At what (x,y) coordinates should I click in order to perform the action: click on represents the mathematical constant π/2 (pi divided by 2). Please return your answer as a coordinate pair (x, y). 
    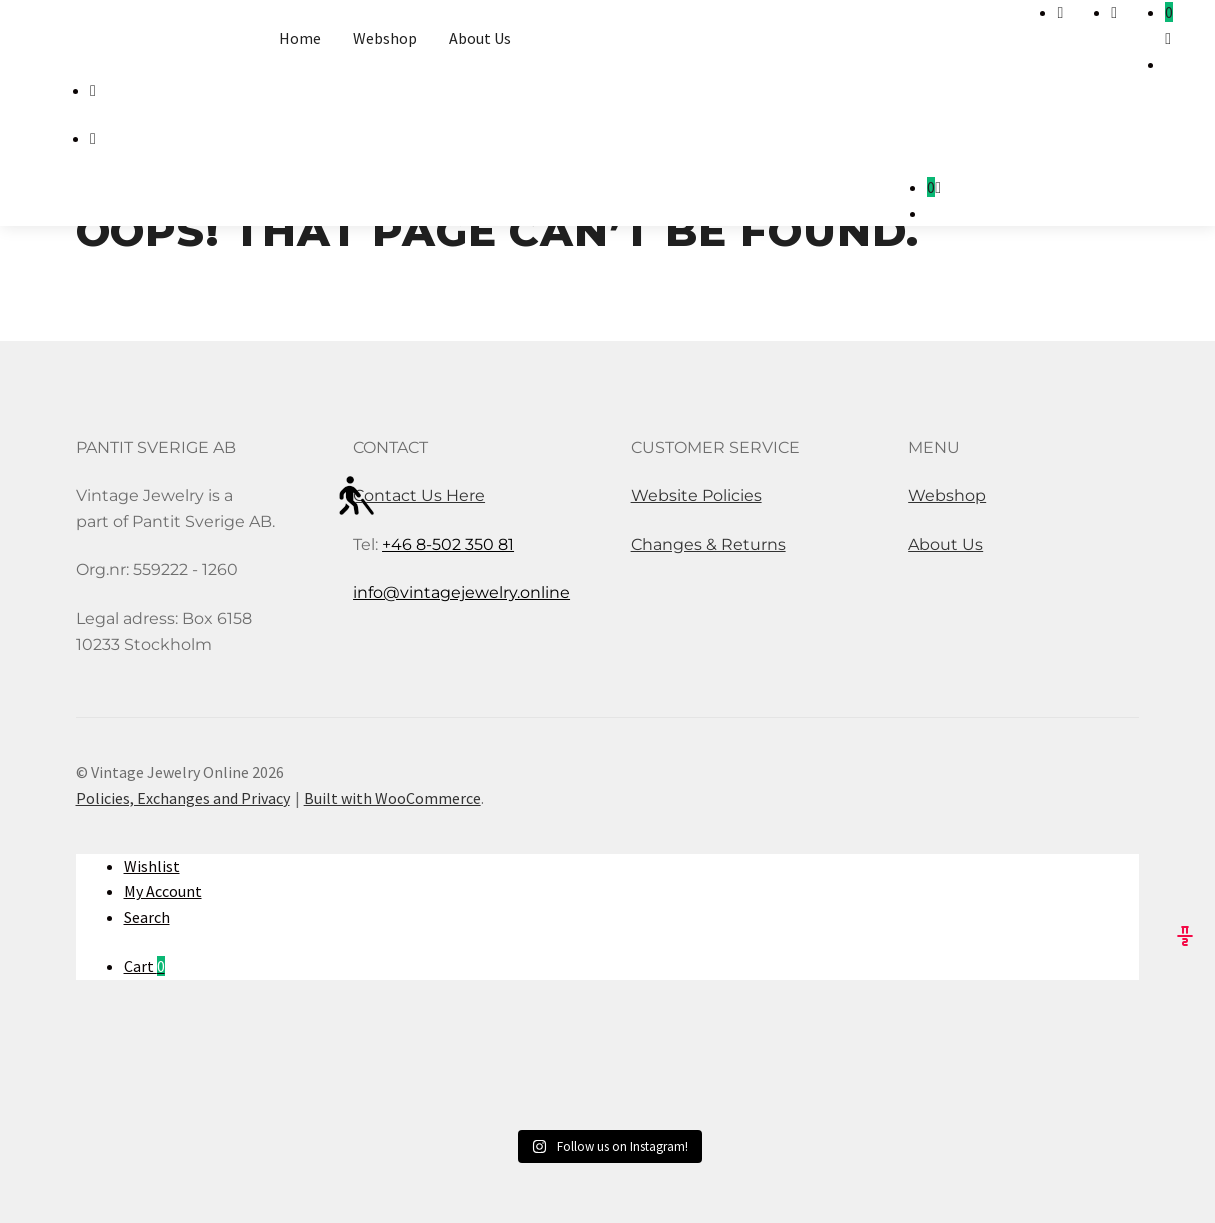
    Looking at the image, I should click on (1185, 936).